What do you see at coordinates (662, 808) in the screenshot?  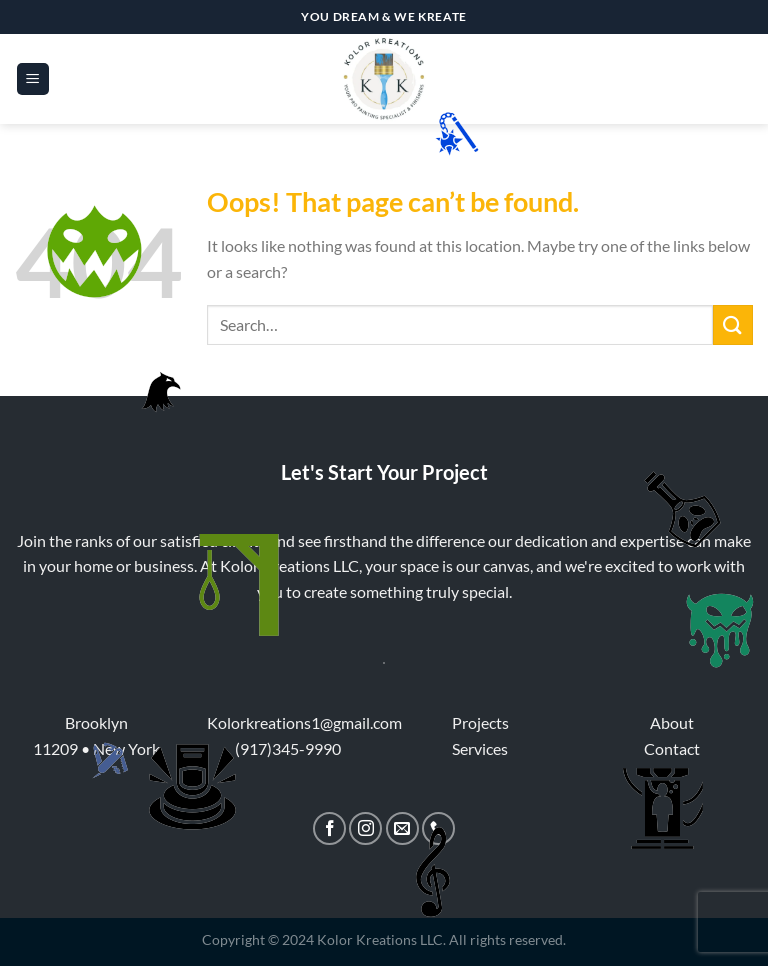 I see `enter cryogenic sleep or stasis mode` at bounding box center [662, 808].